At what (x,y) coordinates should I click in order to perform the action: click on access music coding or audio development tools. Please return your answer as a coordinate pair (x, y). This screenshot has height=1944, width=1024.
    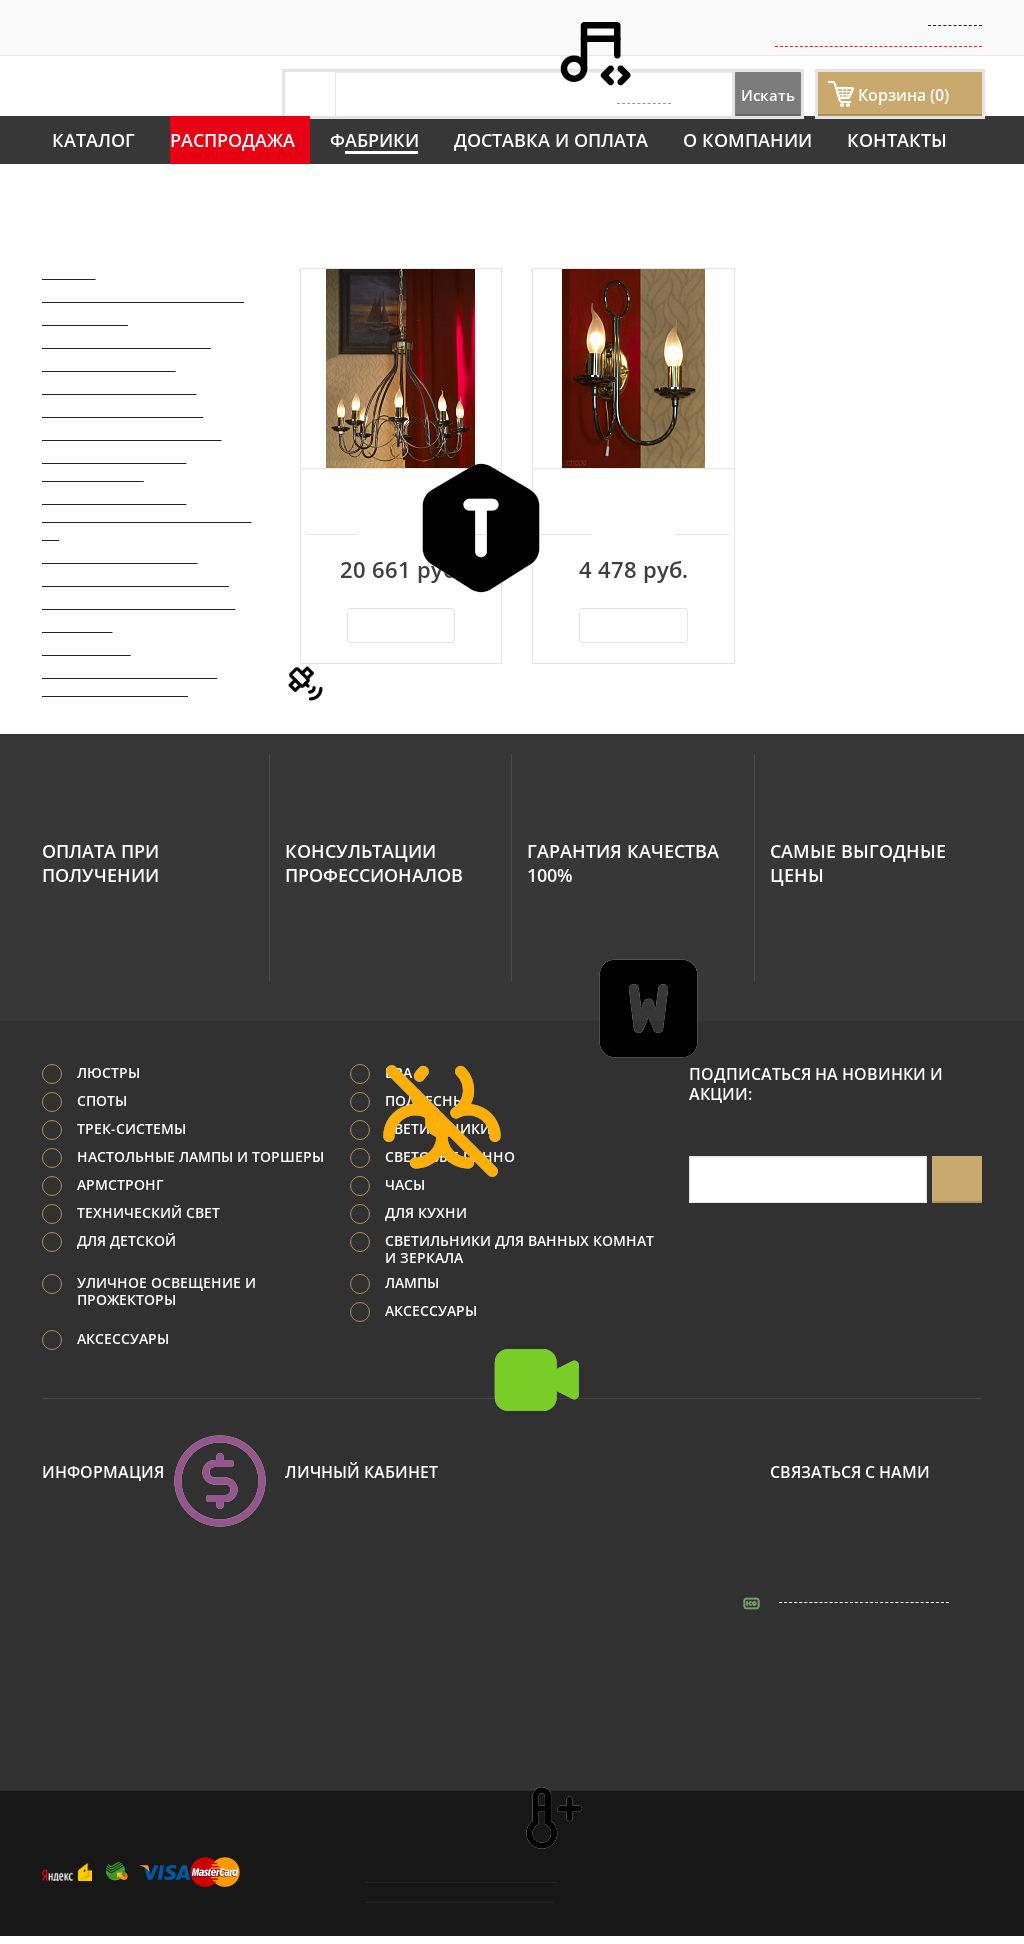
    Looking at the image, I should click on (594, 52).